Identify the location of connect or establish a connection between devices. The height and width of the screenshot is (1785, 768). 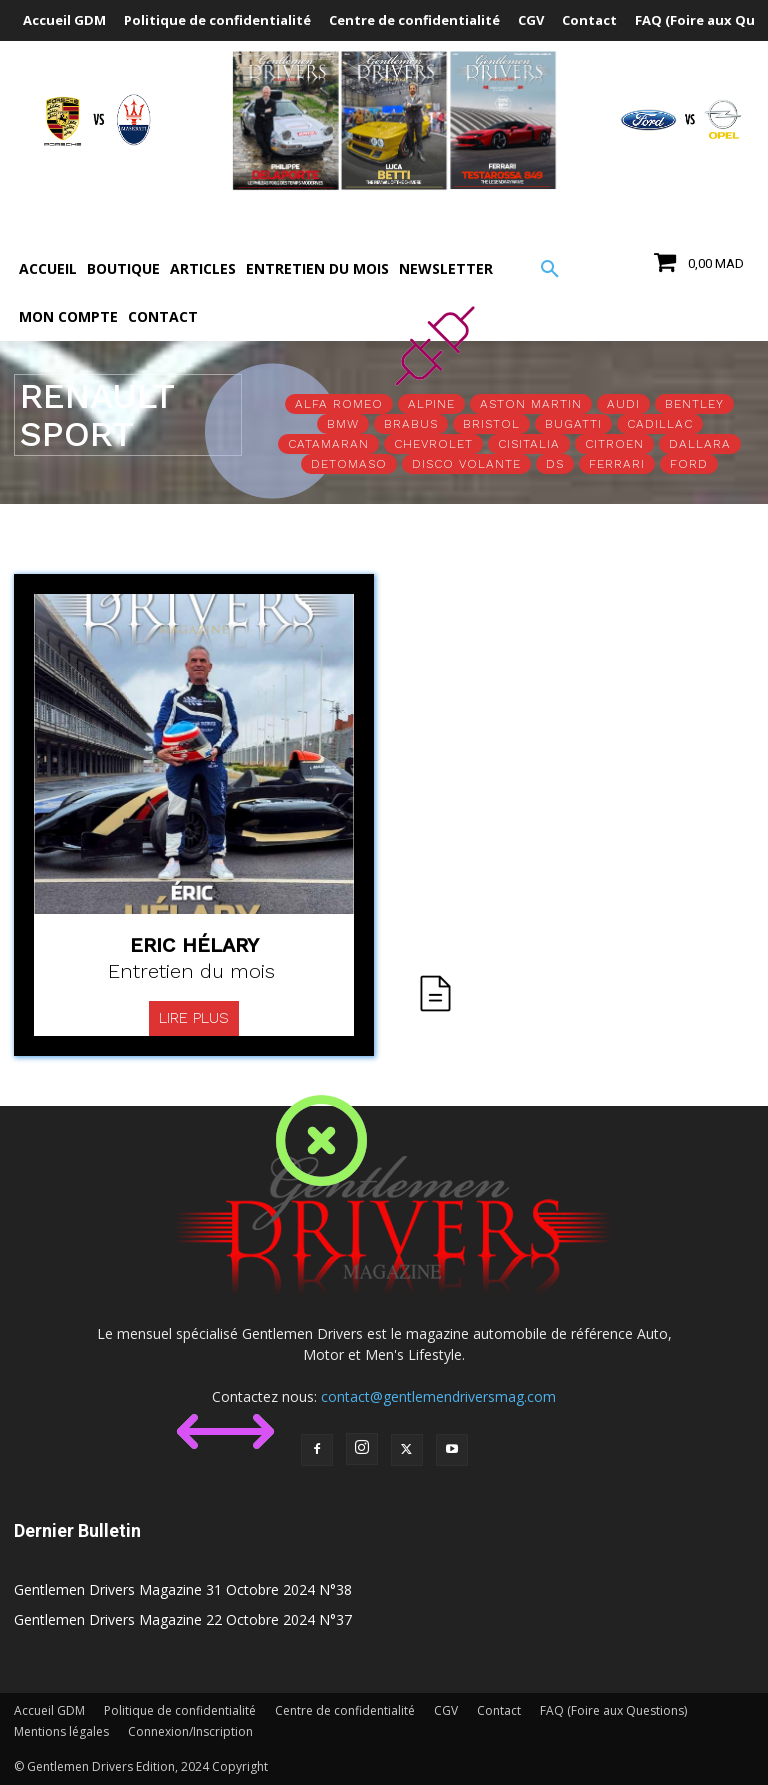
(435, 346).